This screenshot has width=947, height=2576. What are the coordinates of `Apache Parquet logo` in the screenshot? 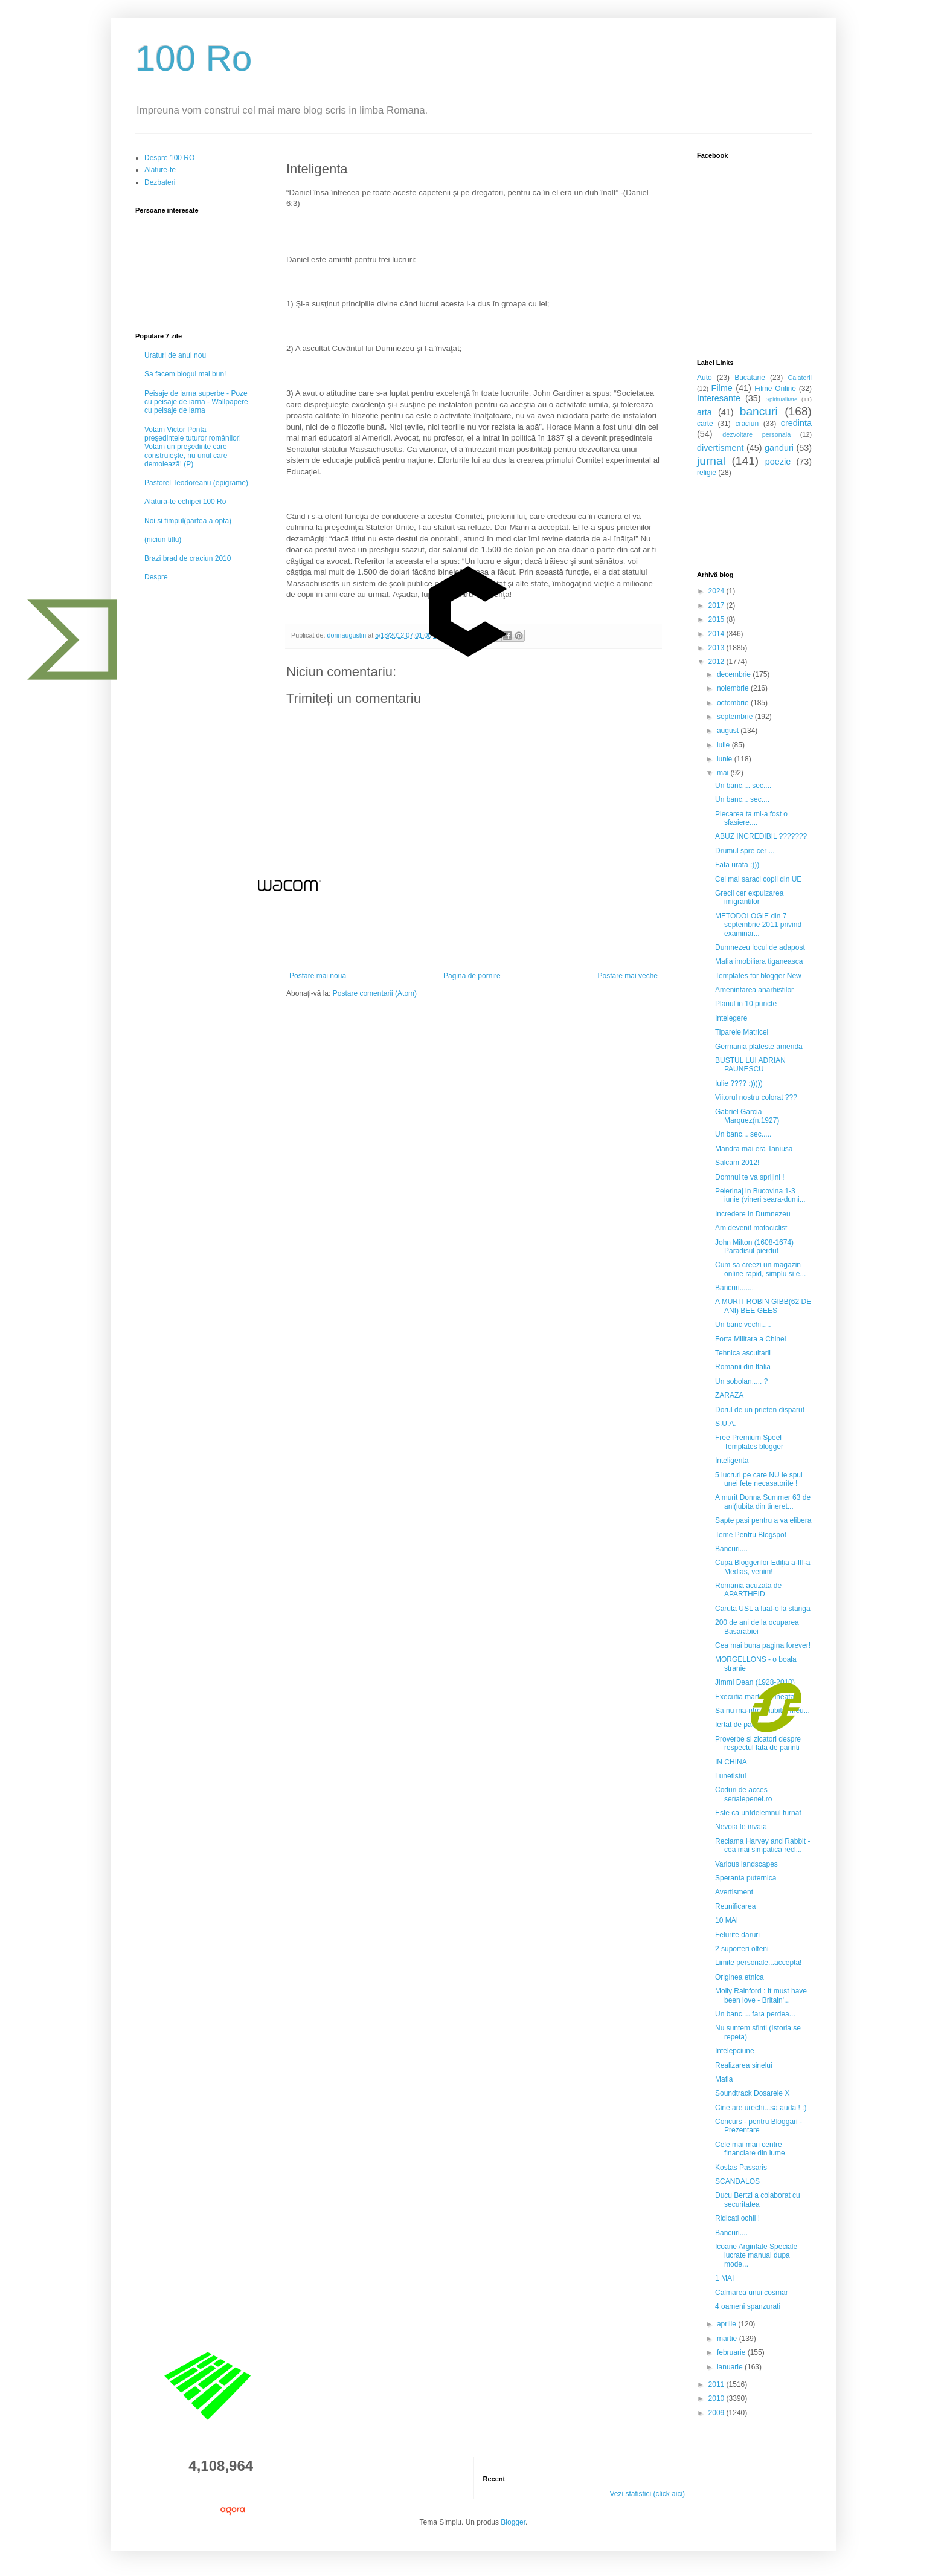 It's located at (207, 2386).